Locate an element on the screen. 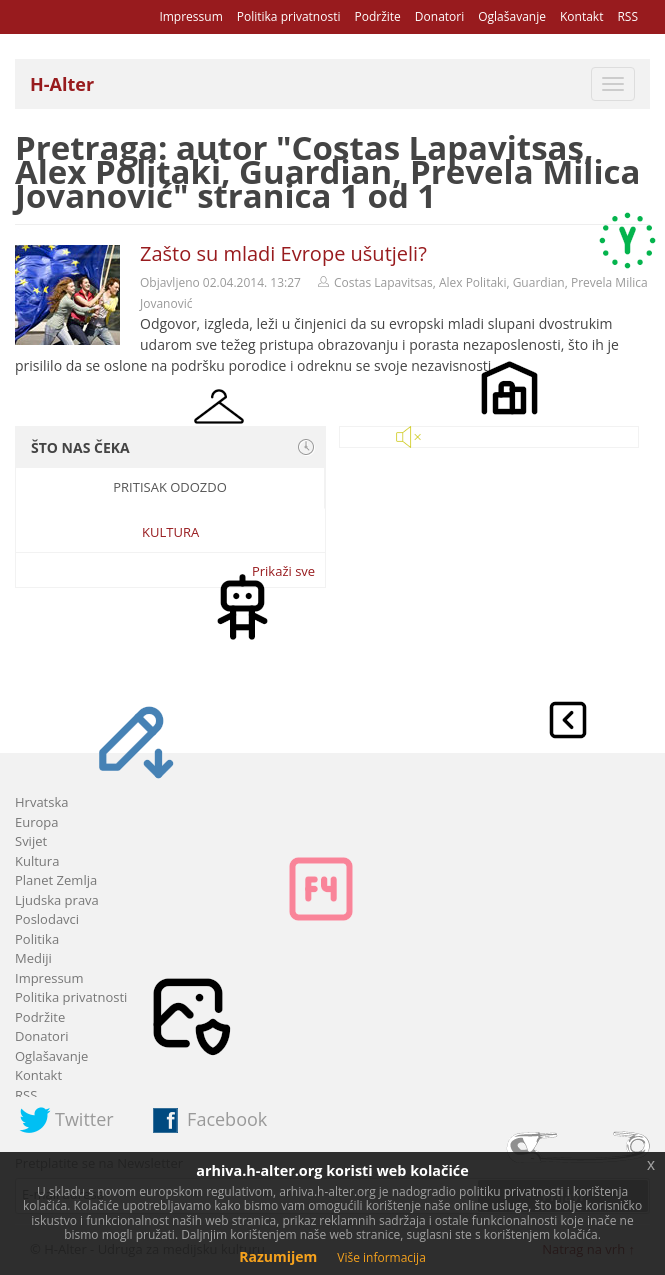 The height and width of the screenshot is (1275, 665). mute audio or sound is located at coordinates (408, 437).